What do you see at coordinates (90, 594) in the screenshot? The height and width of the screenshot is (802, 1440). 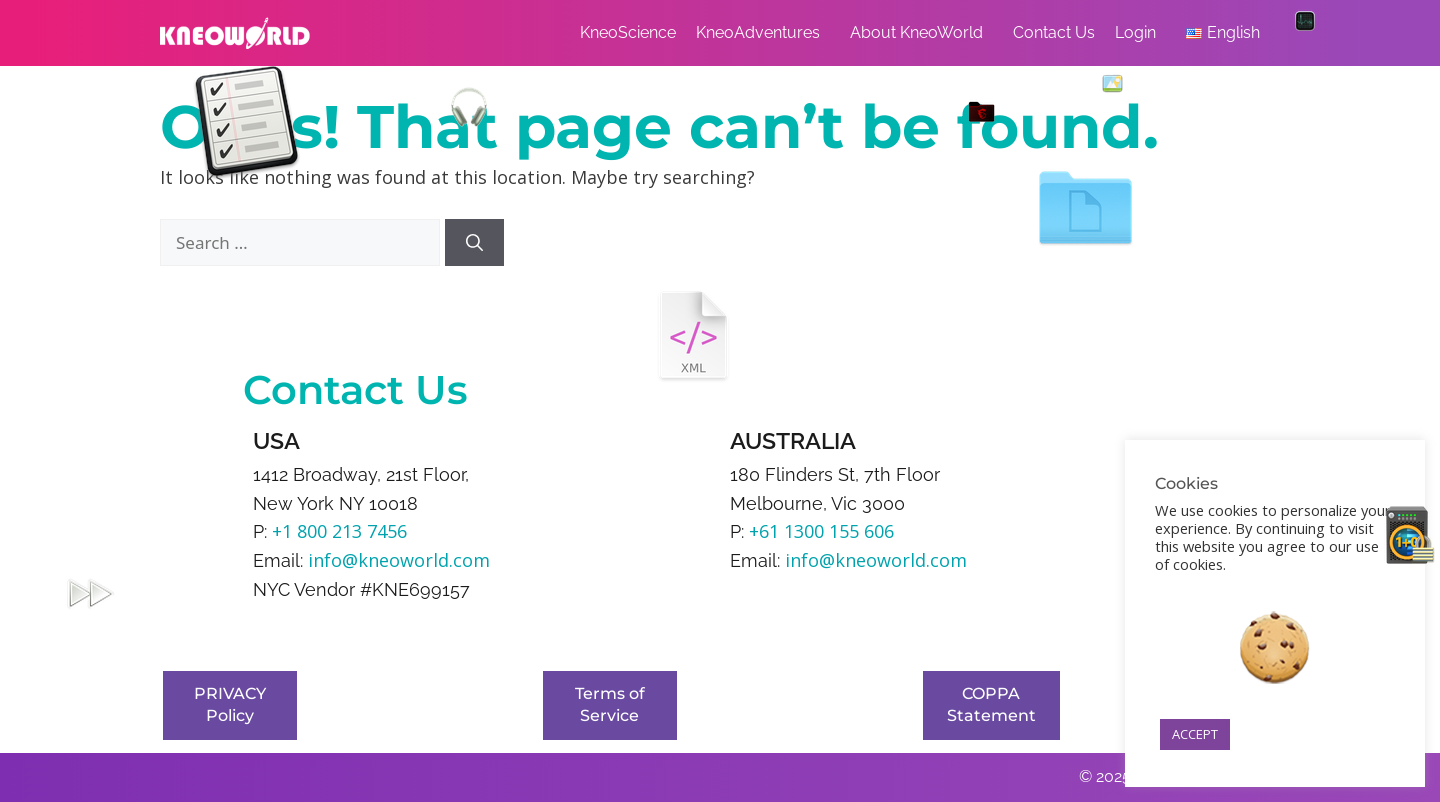 I see `skip to next track` at bounding box center [90, 594].